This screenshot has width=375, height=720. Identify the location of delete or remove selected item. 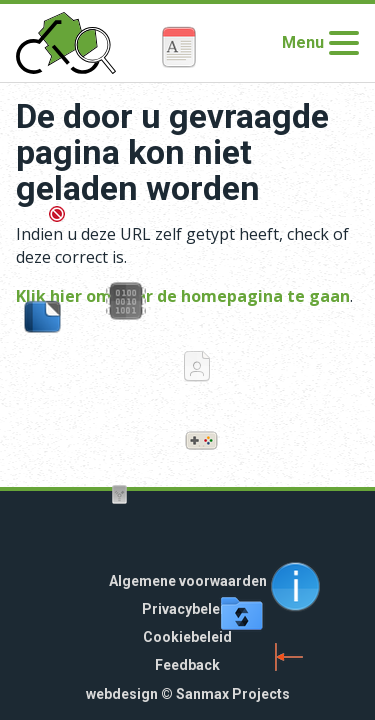
(57, 214).